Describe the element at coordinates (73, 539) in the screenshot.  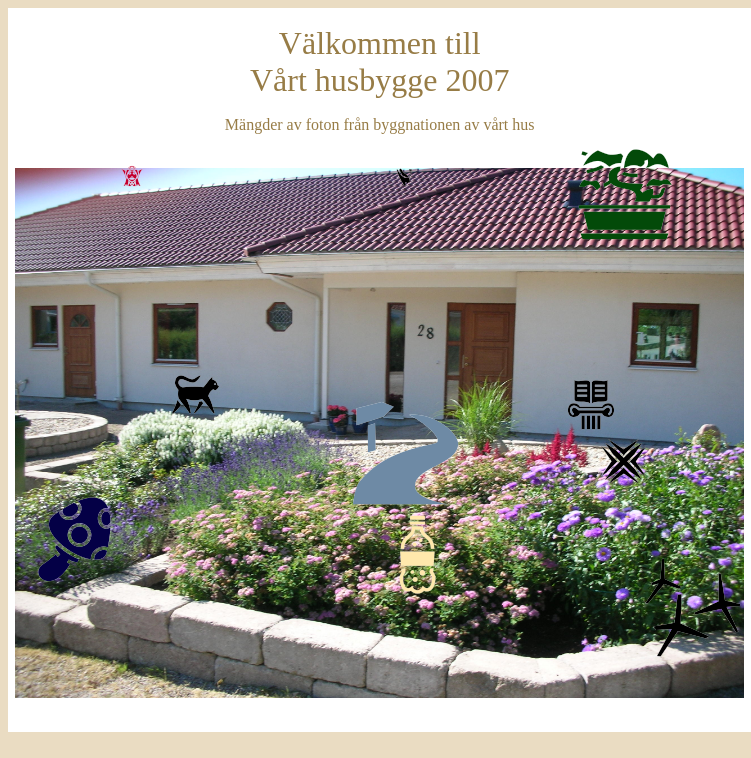
I see `collect a mushroom item in-game` at that location.